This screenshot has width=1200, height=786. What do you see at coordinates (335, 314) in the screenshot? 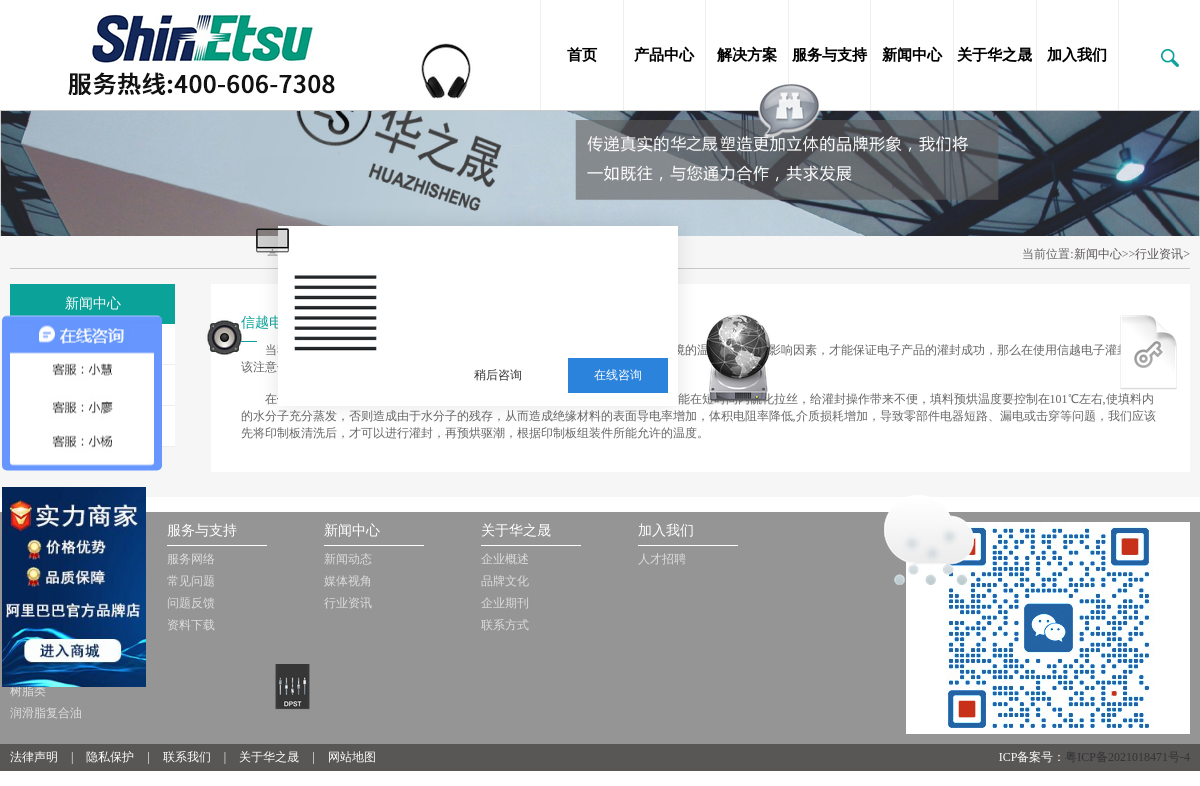
I see `justify text to fill both margins` at bounding box center [335, 314].